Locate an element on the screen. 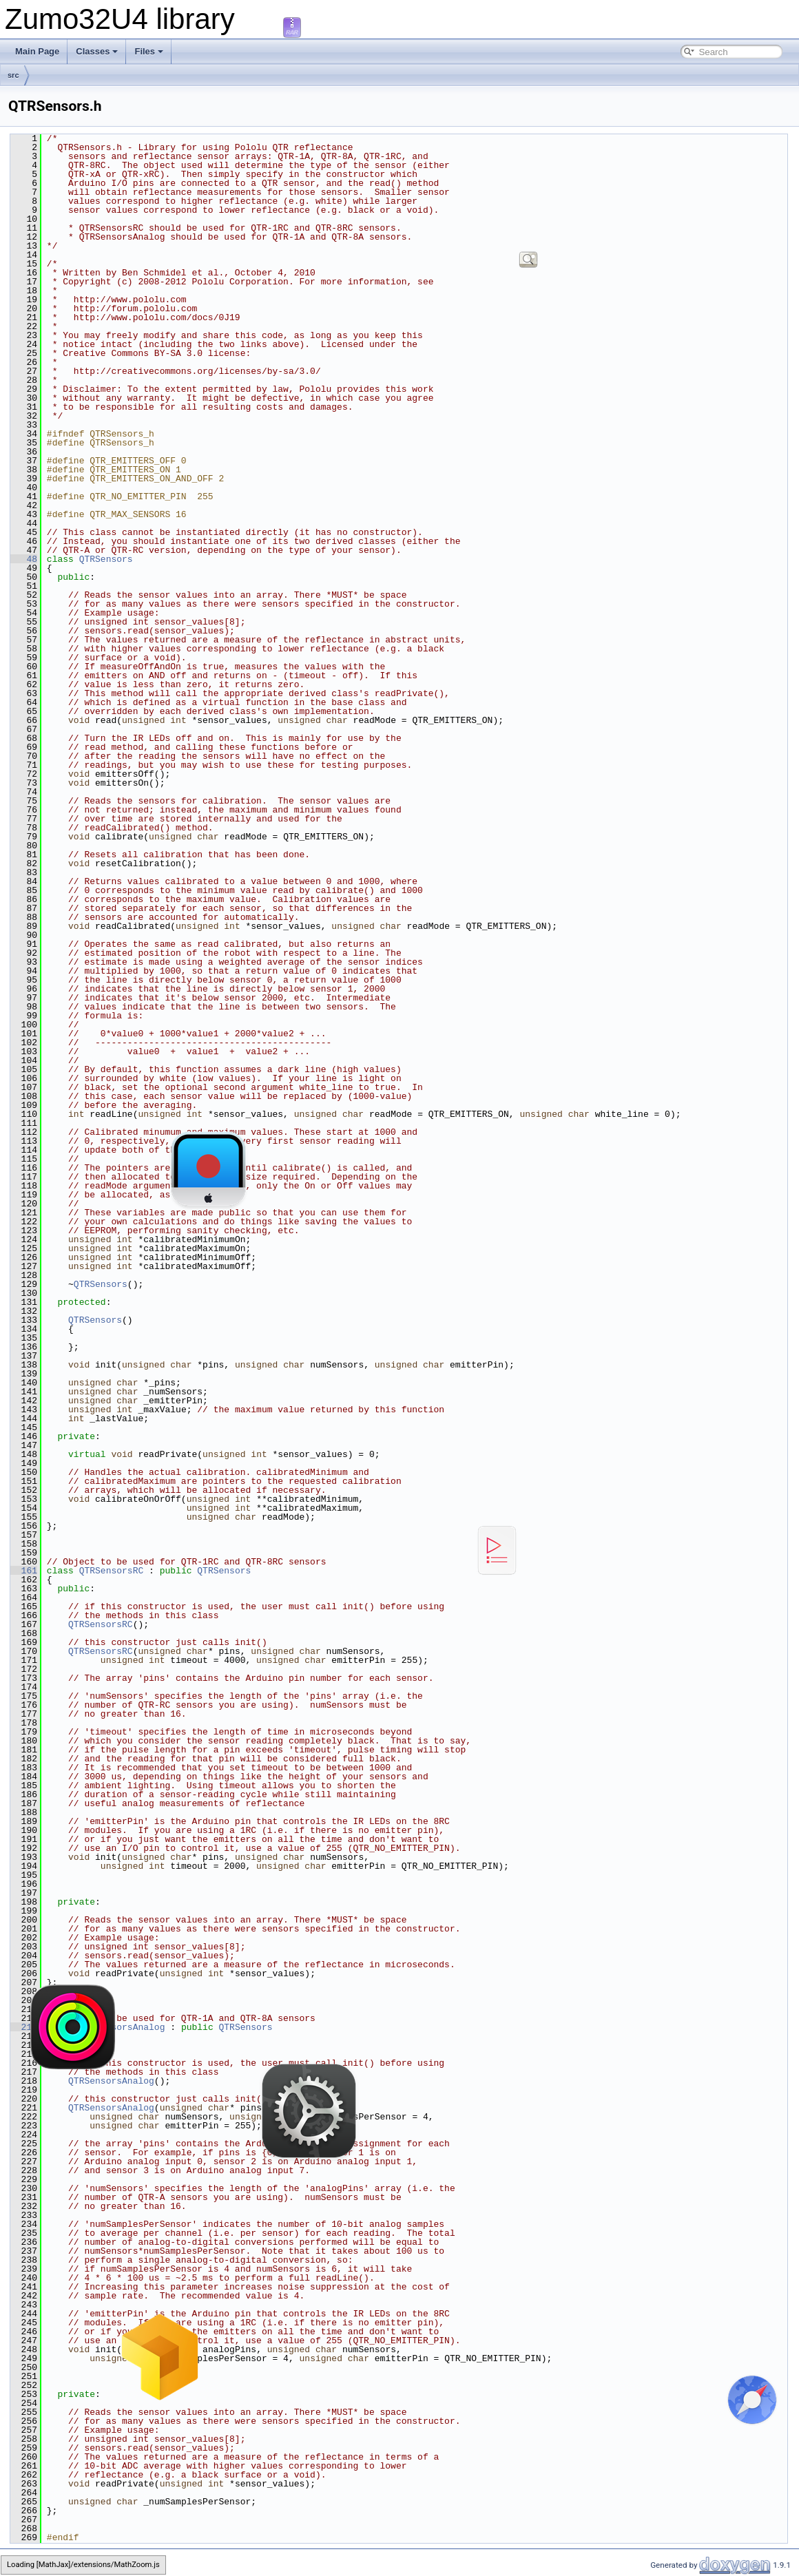 Image resolution: width=799 pixels, height=2576 pixels. open the fitness app is located at coordinates (72, 2027).